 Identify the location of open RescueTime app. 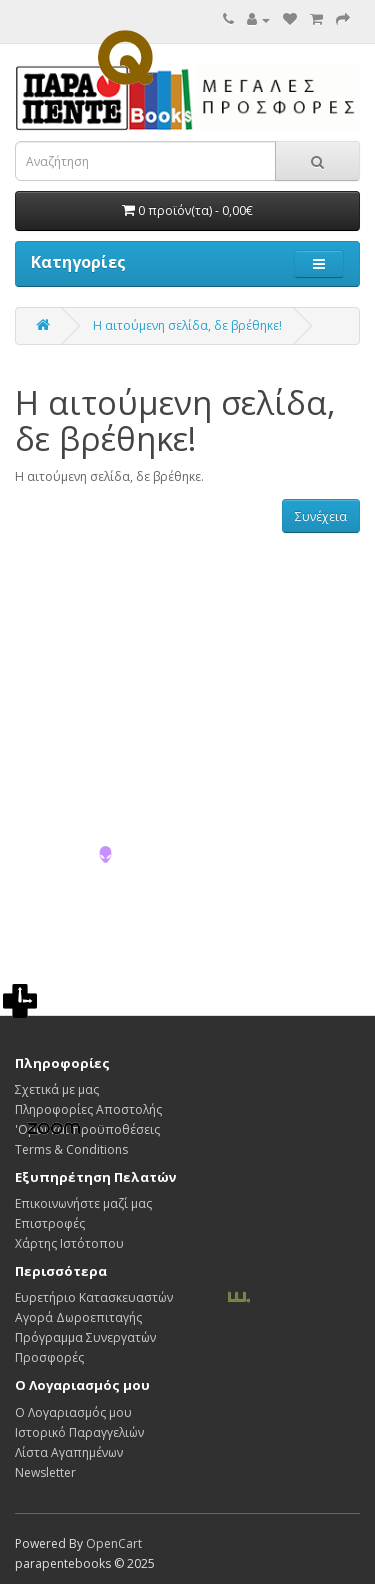
(20, 1001).